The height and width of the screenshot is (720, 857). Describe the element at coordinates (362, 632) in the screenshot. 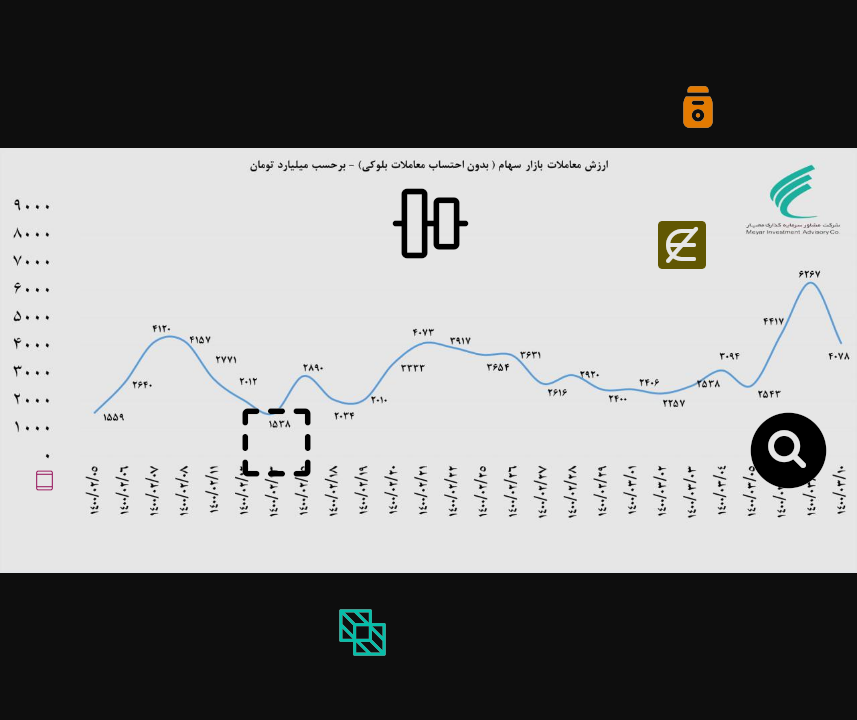

I see `exclude or subtract overlapping shapes in a design tool` at that location.